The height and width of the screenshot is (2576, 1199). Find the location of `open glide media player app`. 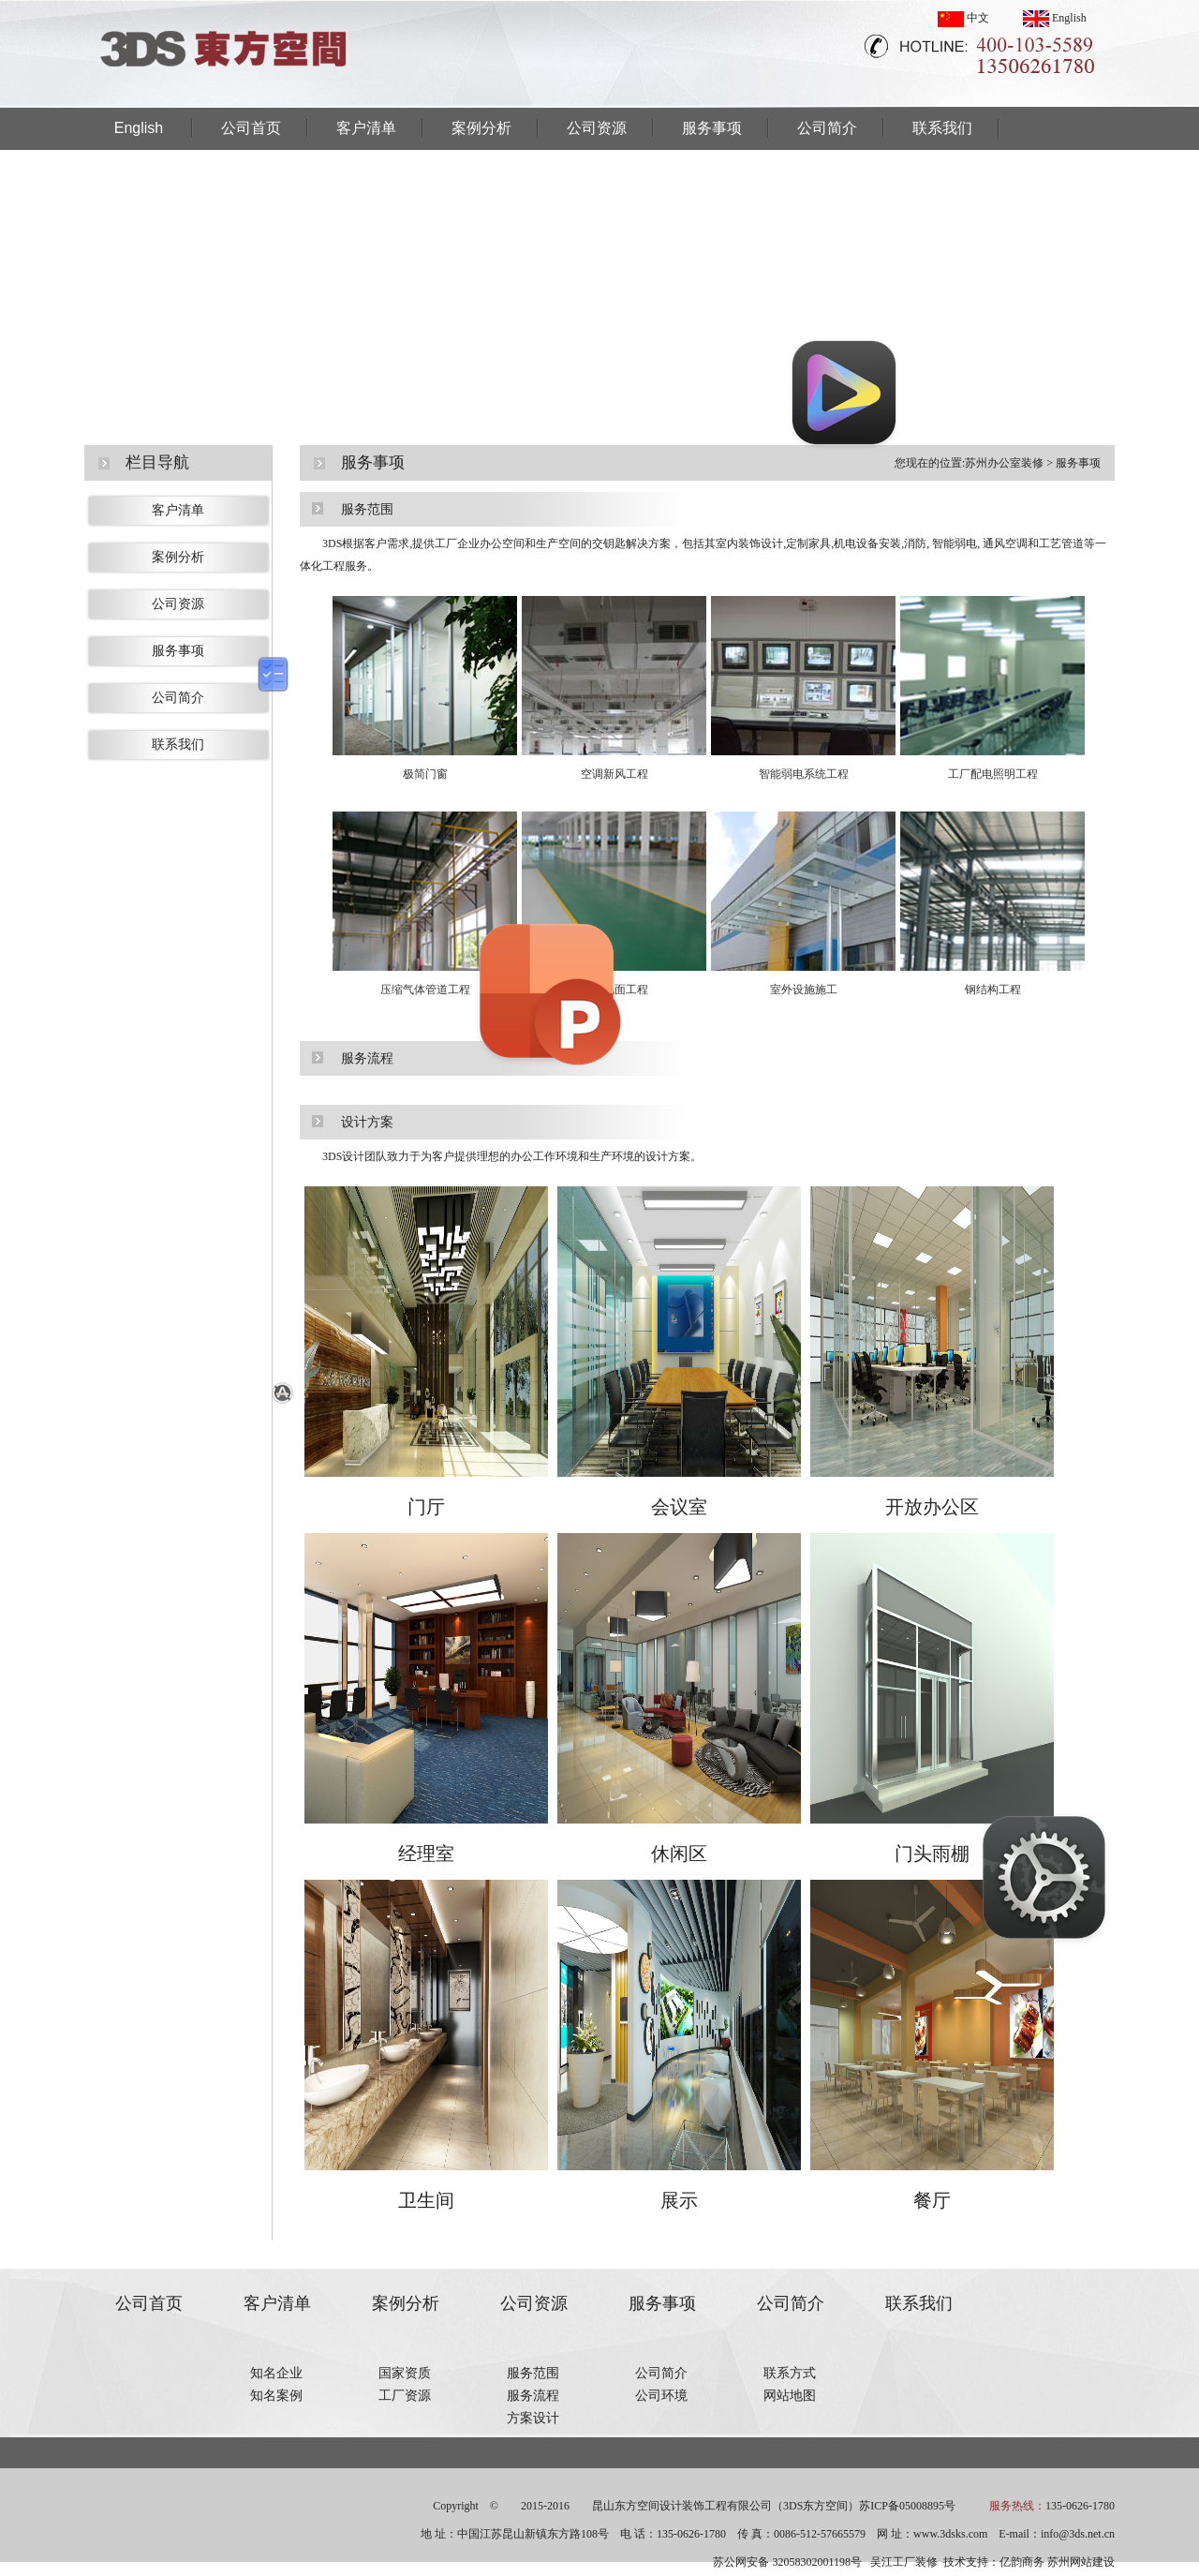

open glide media player app is located at coordinates (844, 393).